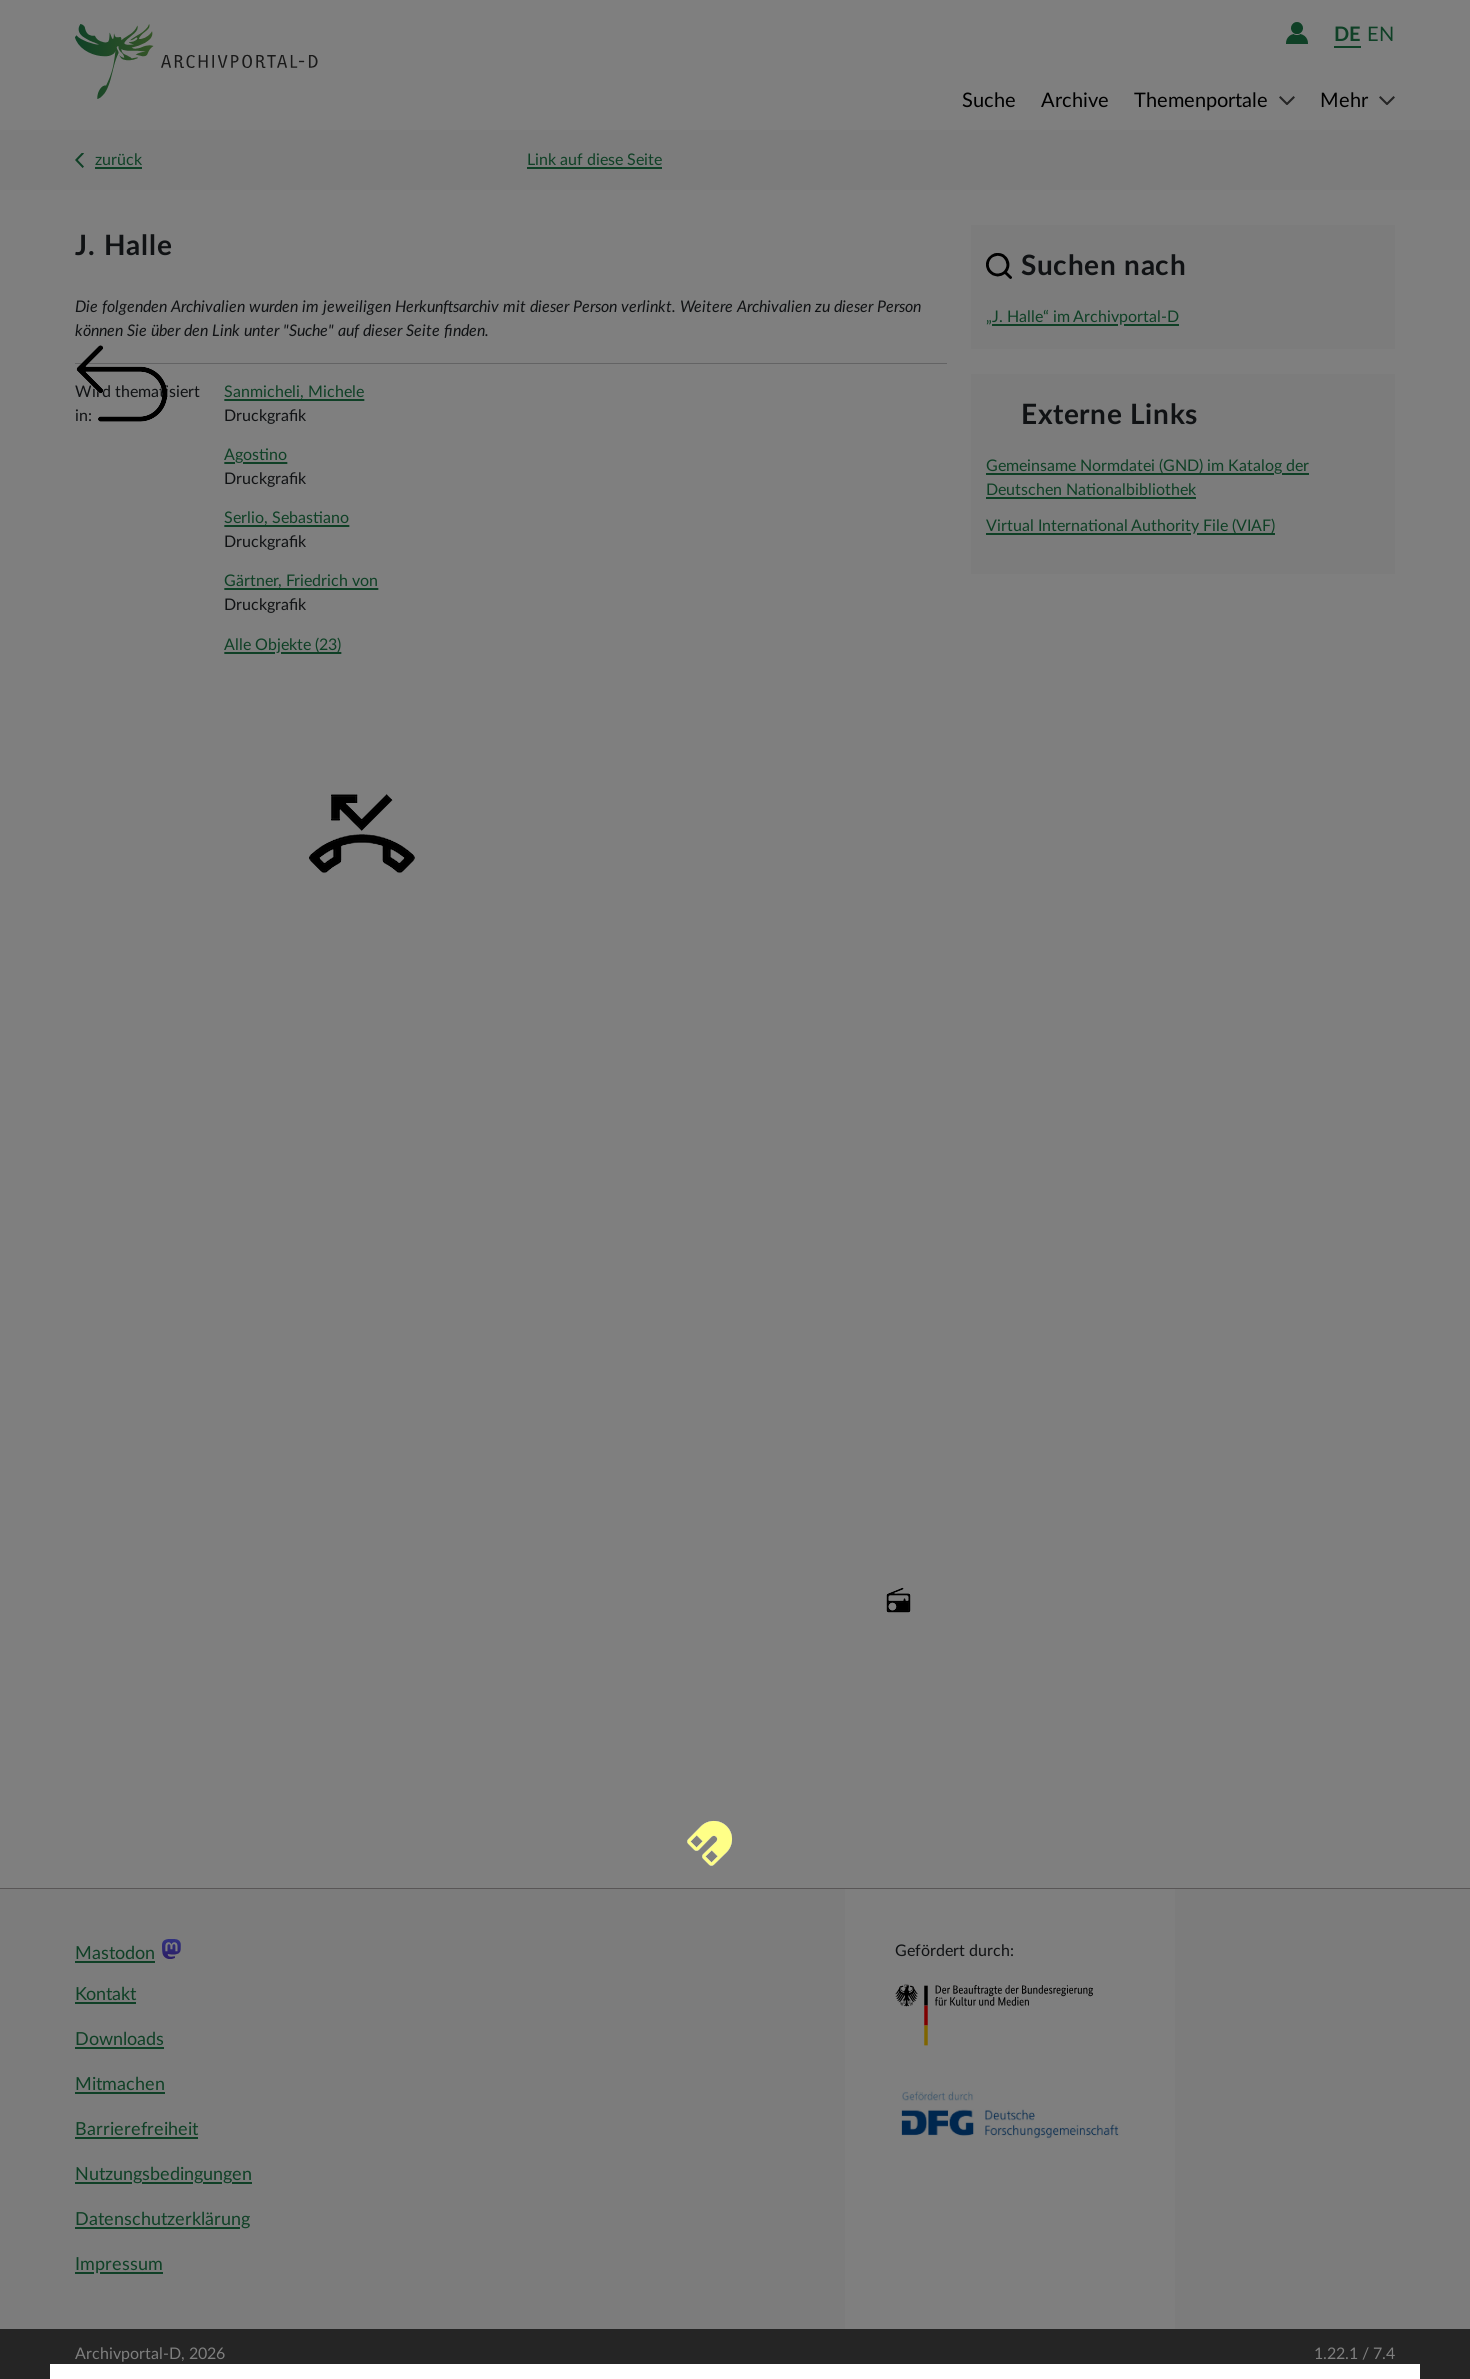  I want to click on indicates a missed phone call, so click(362, 834).